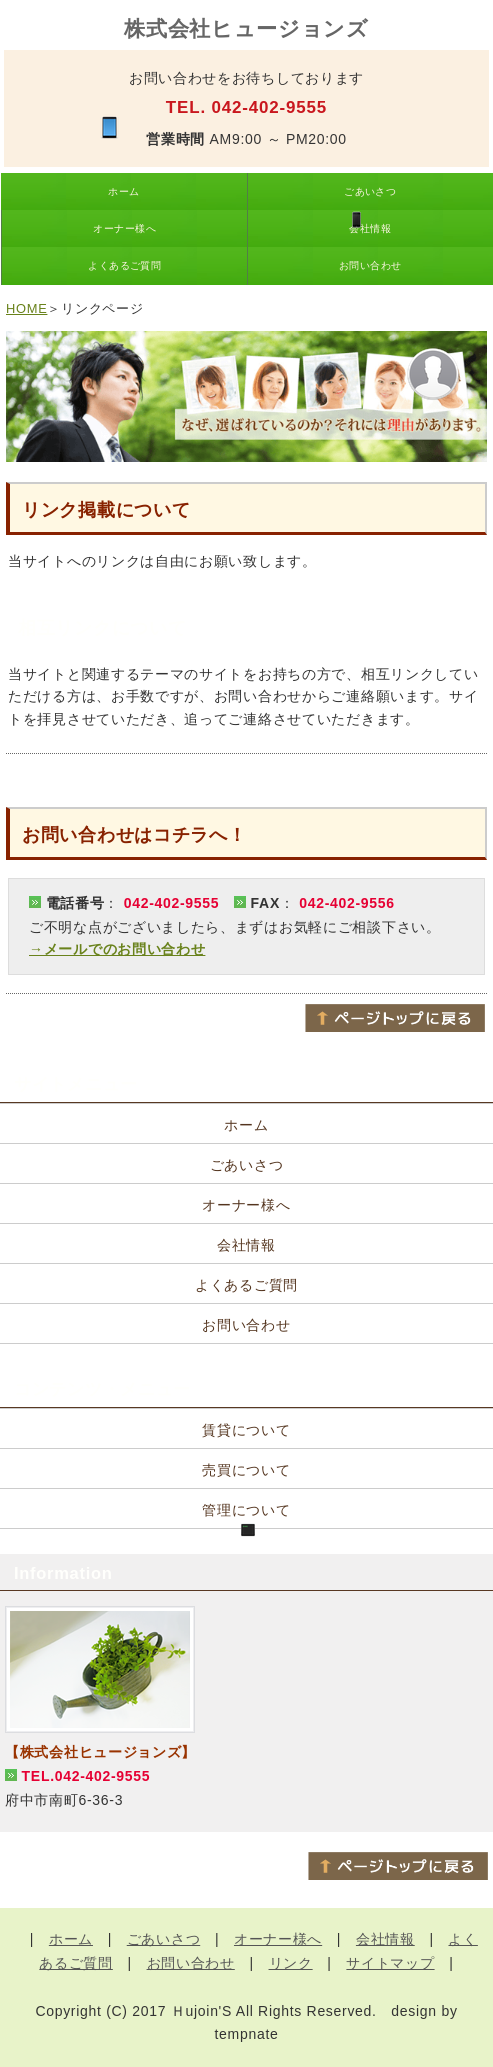  I want to click on indicates an executable binary file, so click(248, 1530).